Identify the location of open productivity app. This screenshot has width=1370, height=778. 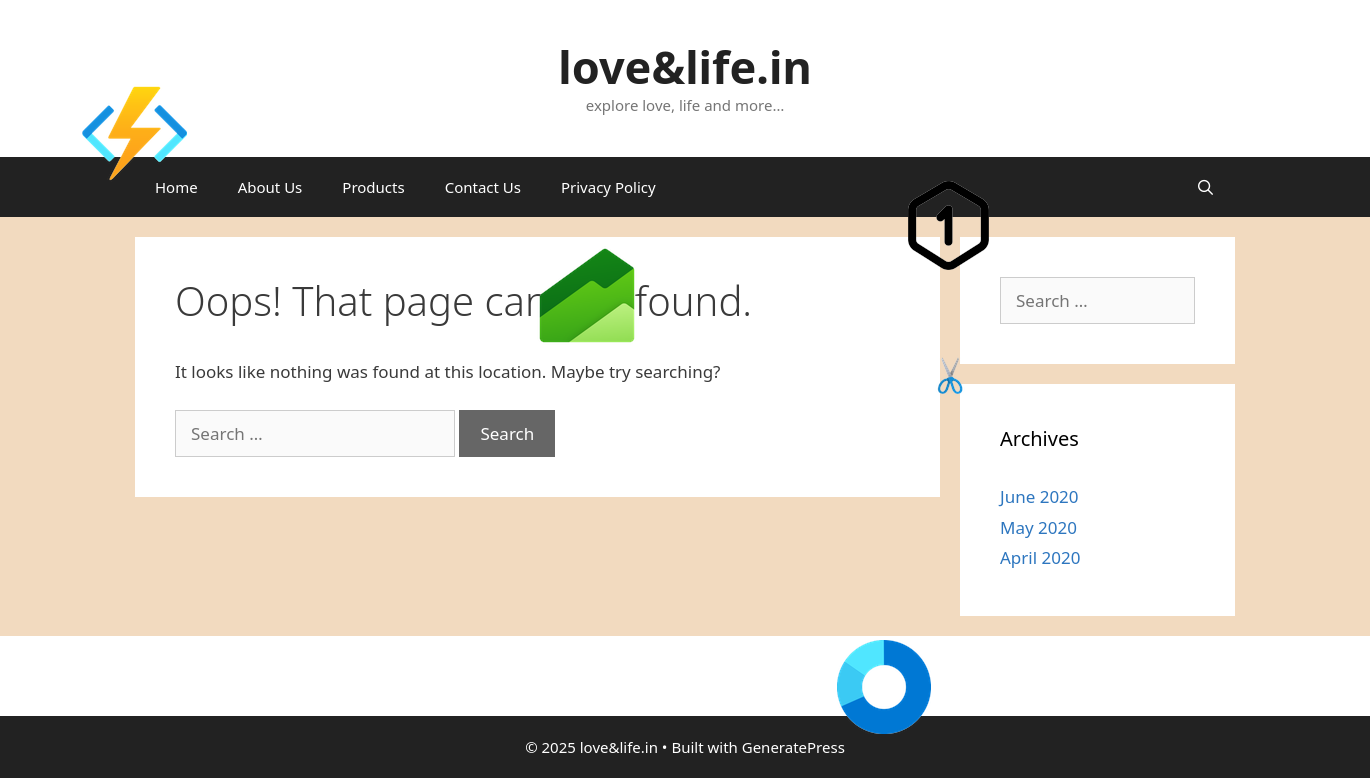
(884, 687).